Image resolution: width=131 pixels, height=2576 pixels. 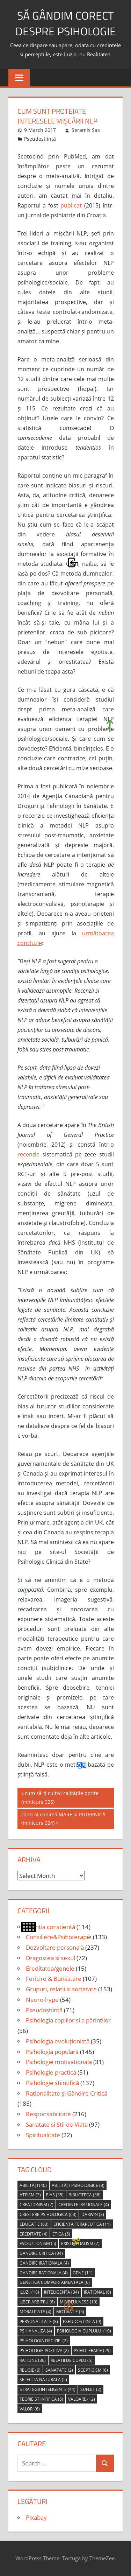 I want to click on log in to your account, so click(x=73, y=562).